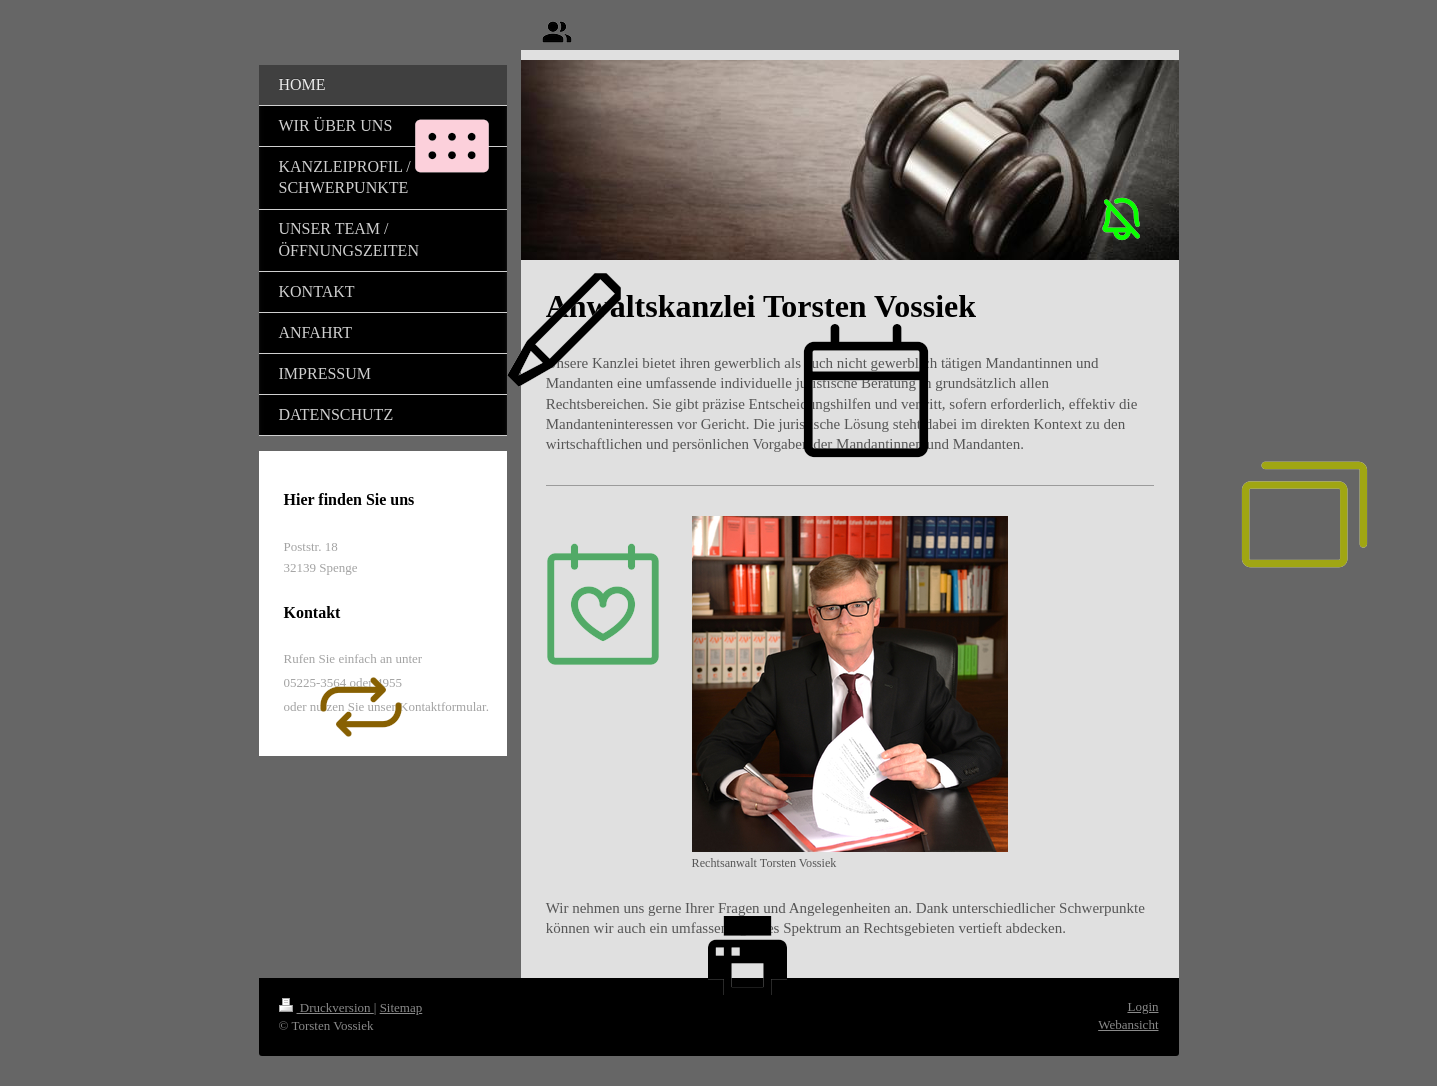 The width and height of the screenshot is (1437, 1086). What do you see at coordinates (866, 395) in the screenshot?
I see `view calendar or scheduled events` at bounding box center [866, 395].